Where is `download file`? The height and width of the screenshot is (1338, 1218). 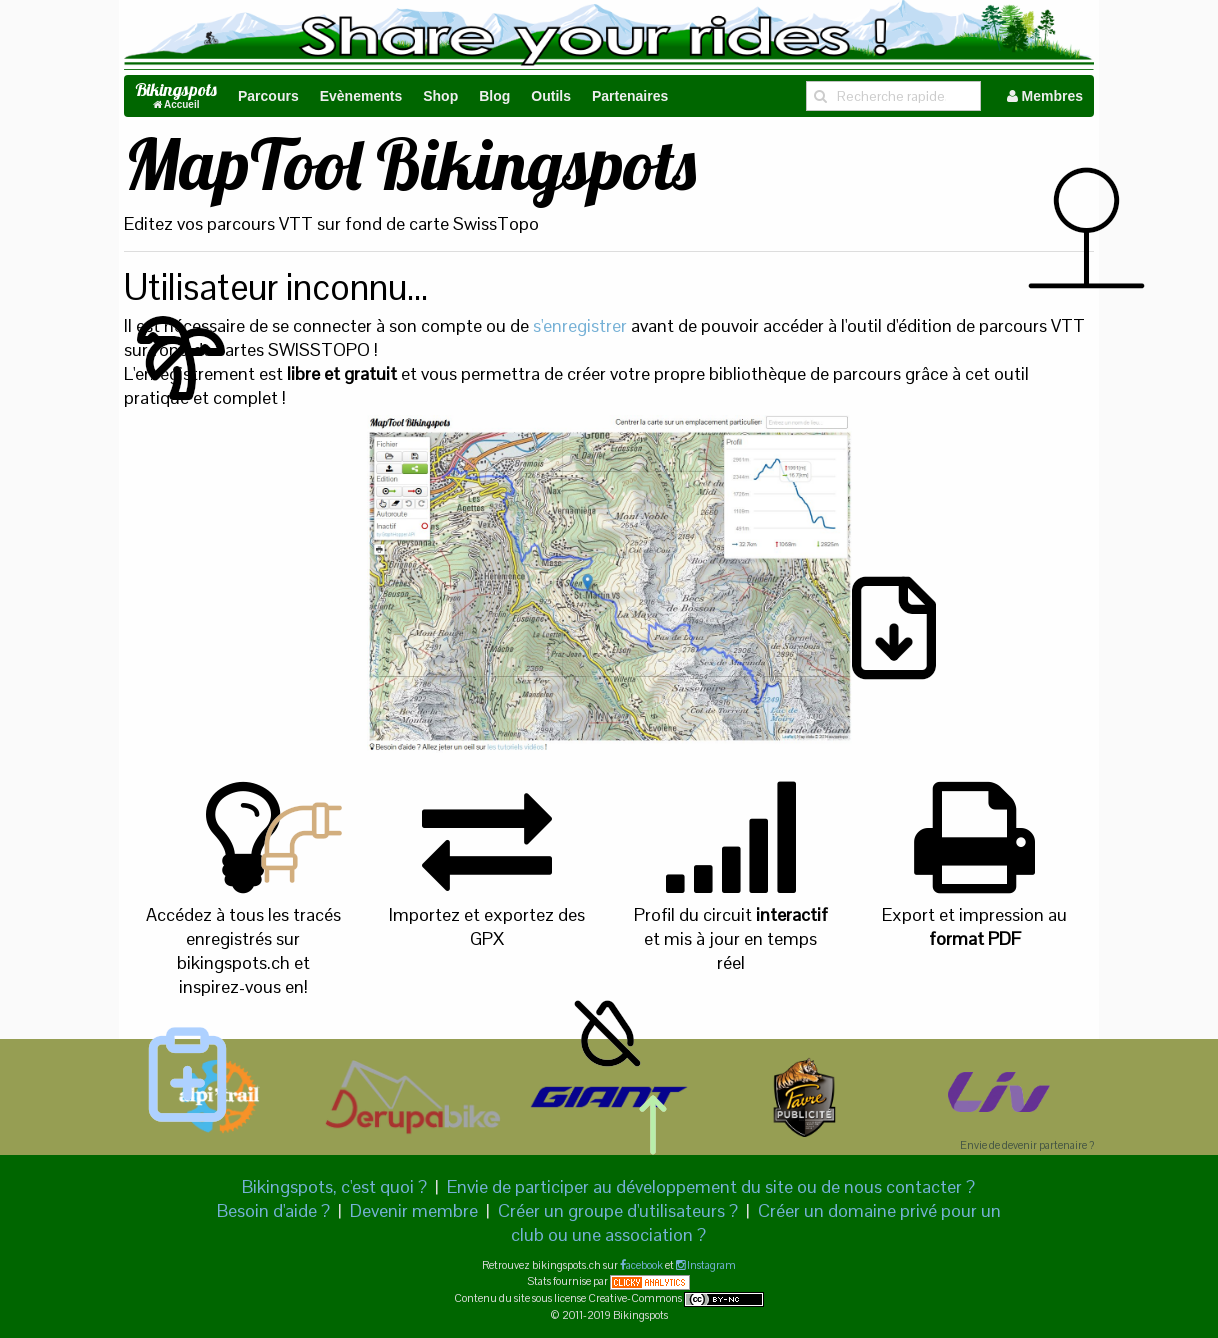 download file is located at coordinates (894, 628).